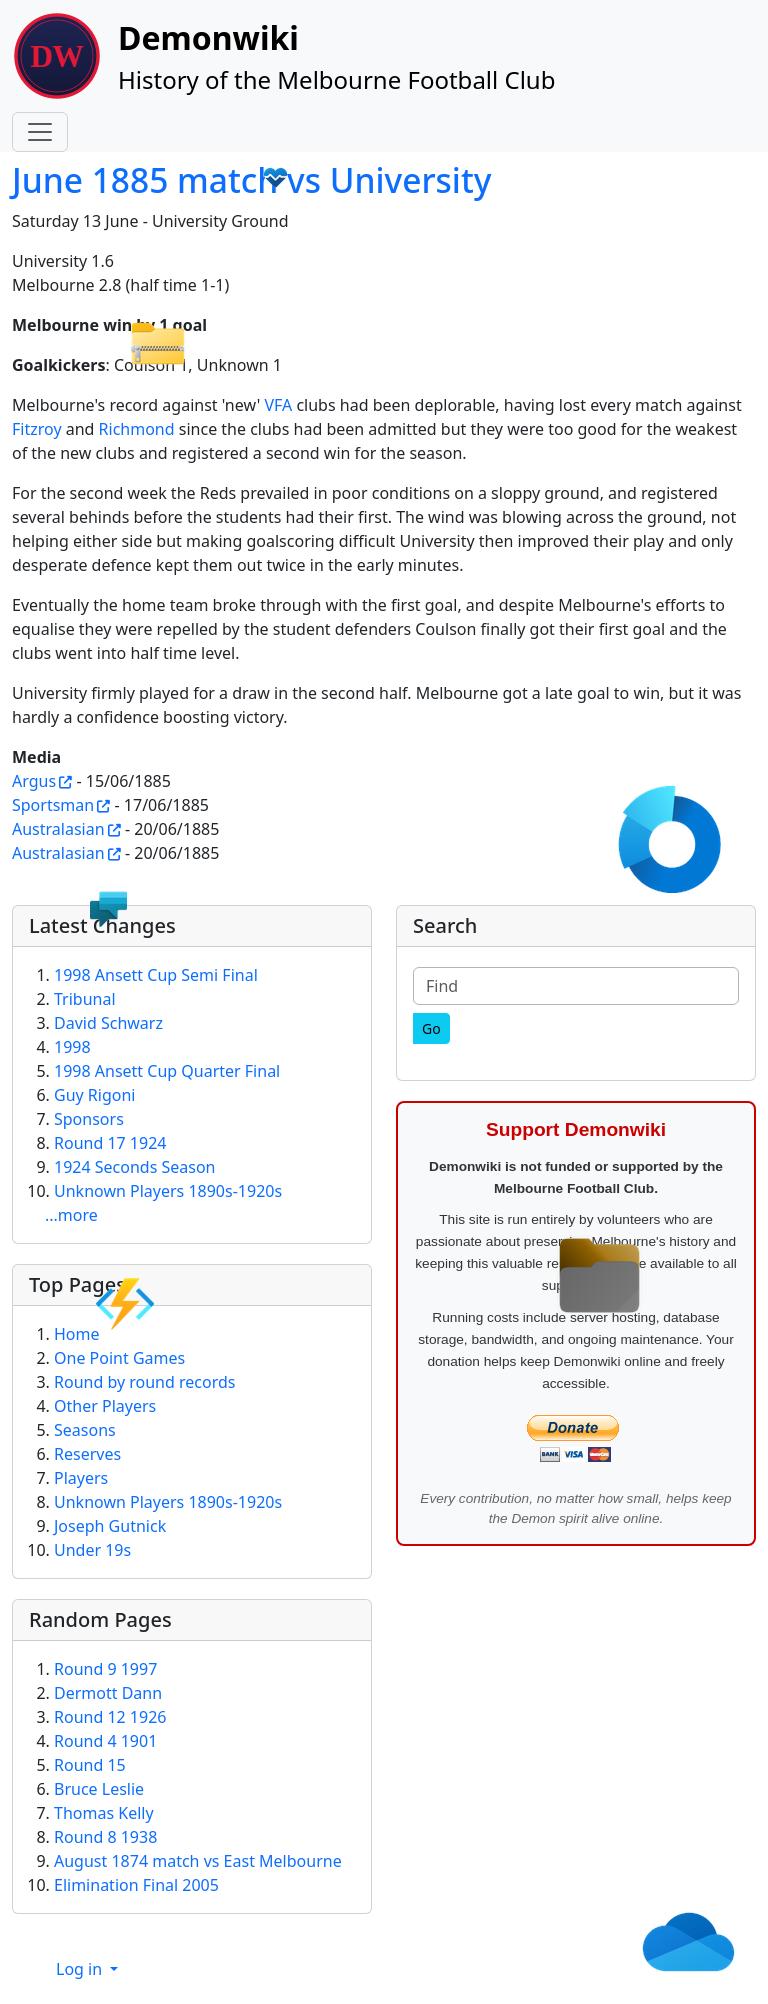 The width and height of the screenshot is (768, 2004). Describe the element at coordinates (125, 1304) in the screenshot. I see `open azure functions app` at that location.